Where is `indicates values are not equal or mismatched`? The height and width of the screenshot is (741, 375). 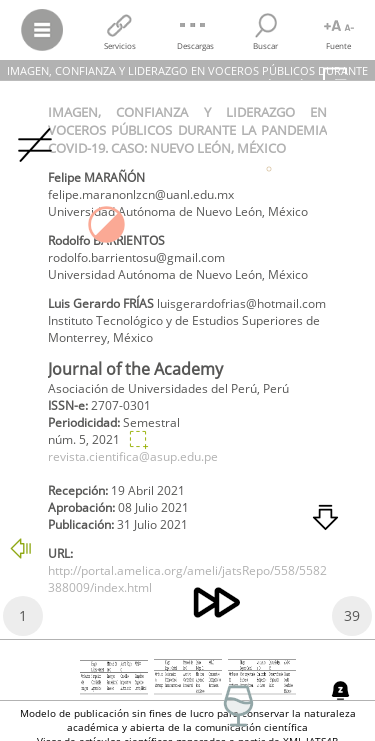
indicates values are not equal or mismatched is located at coordinates (35, 145).